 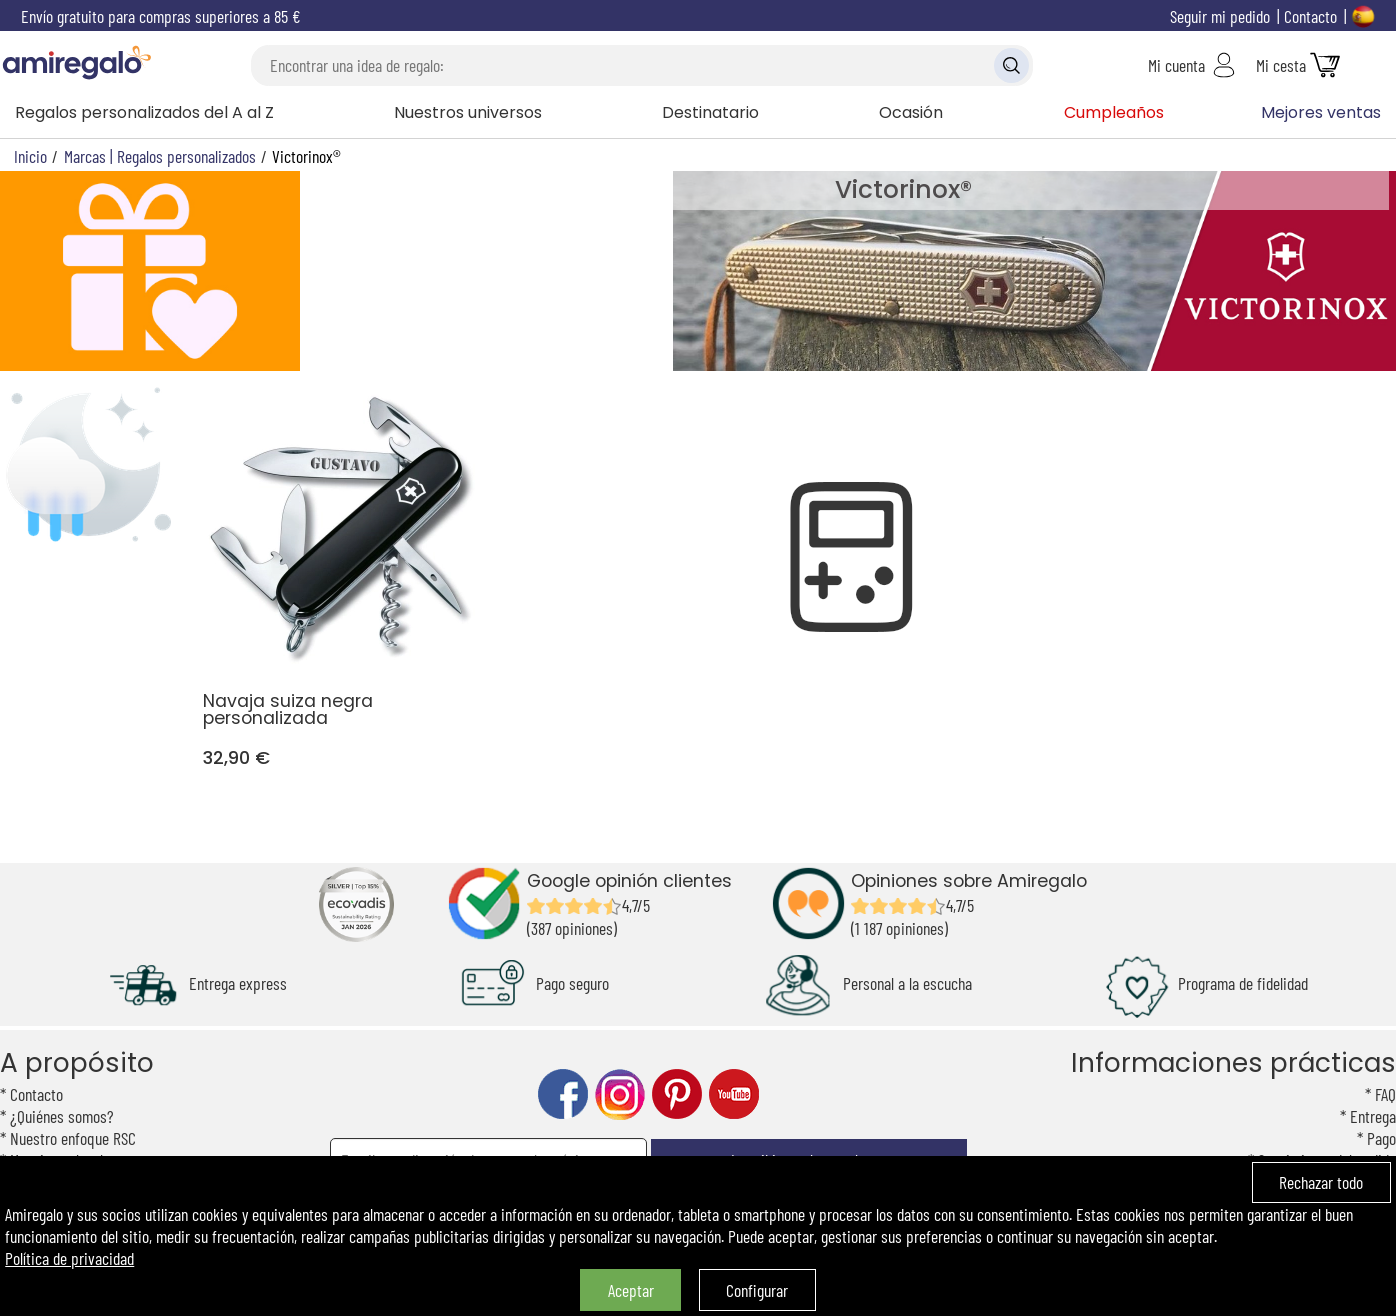 I want to click on open the games app, so click(x=856, y=557).